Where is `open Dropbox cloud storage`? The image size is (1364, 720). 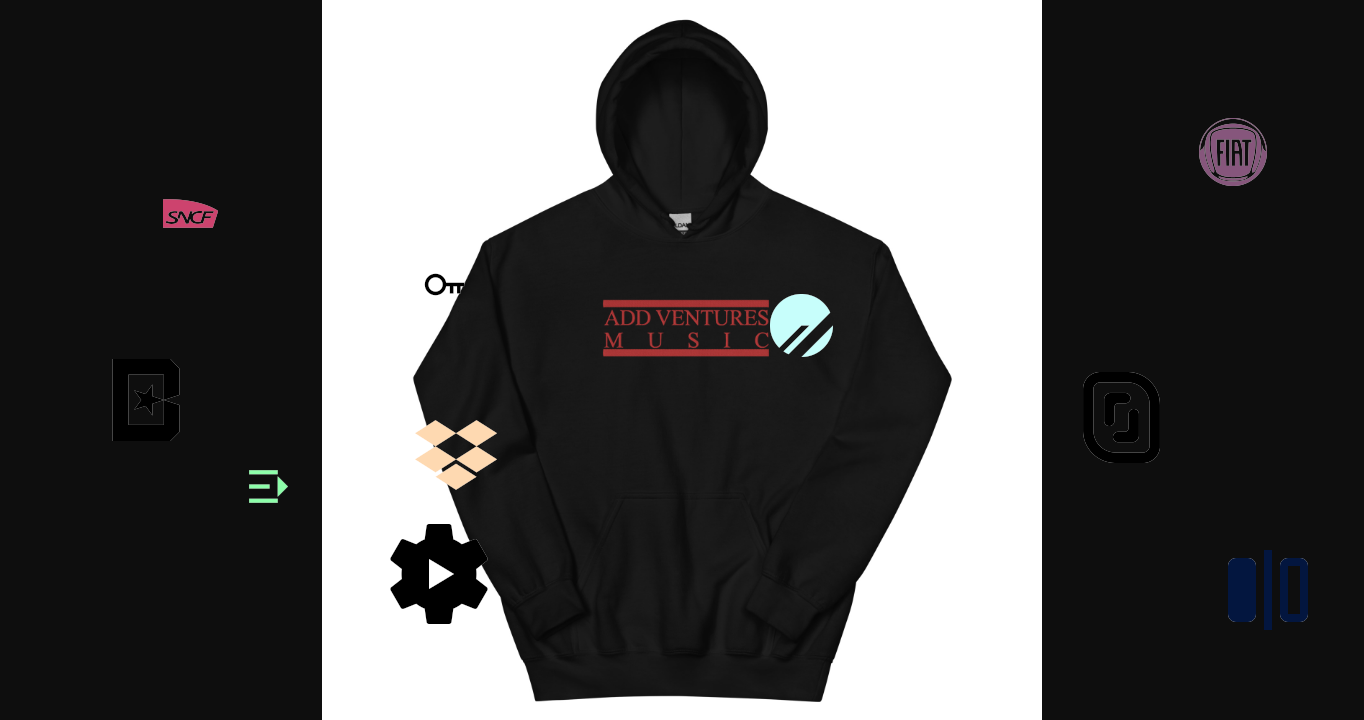
open Dropbox cloud storage is located at coordinates (456, 455).